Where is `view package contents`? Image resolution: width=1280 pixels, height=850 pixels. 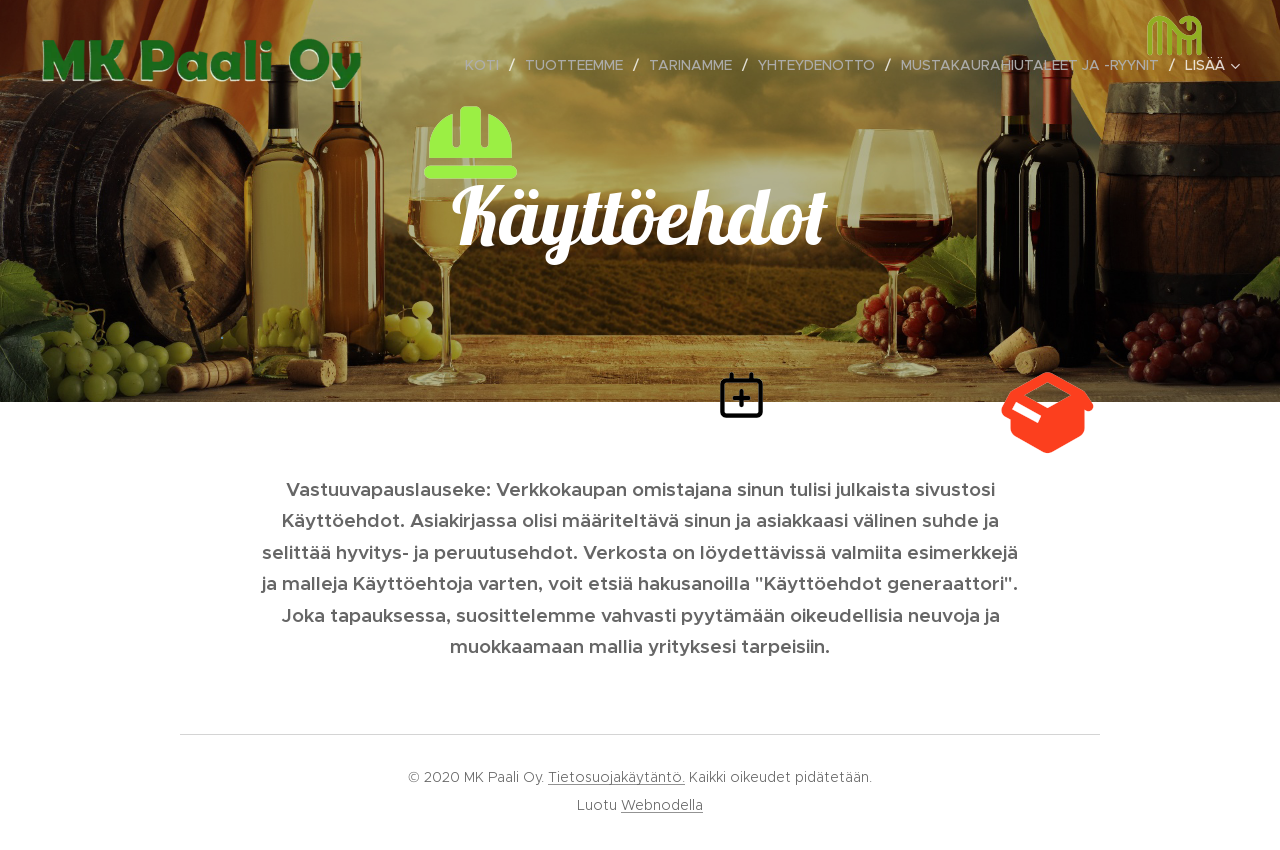 view package contents is located at coordinates (1047, 412).